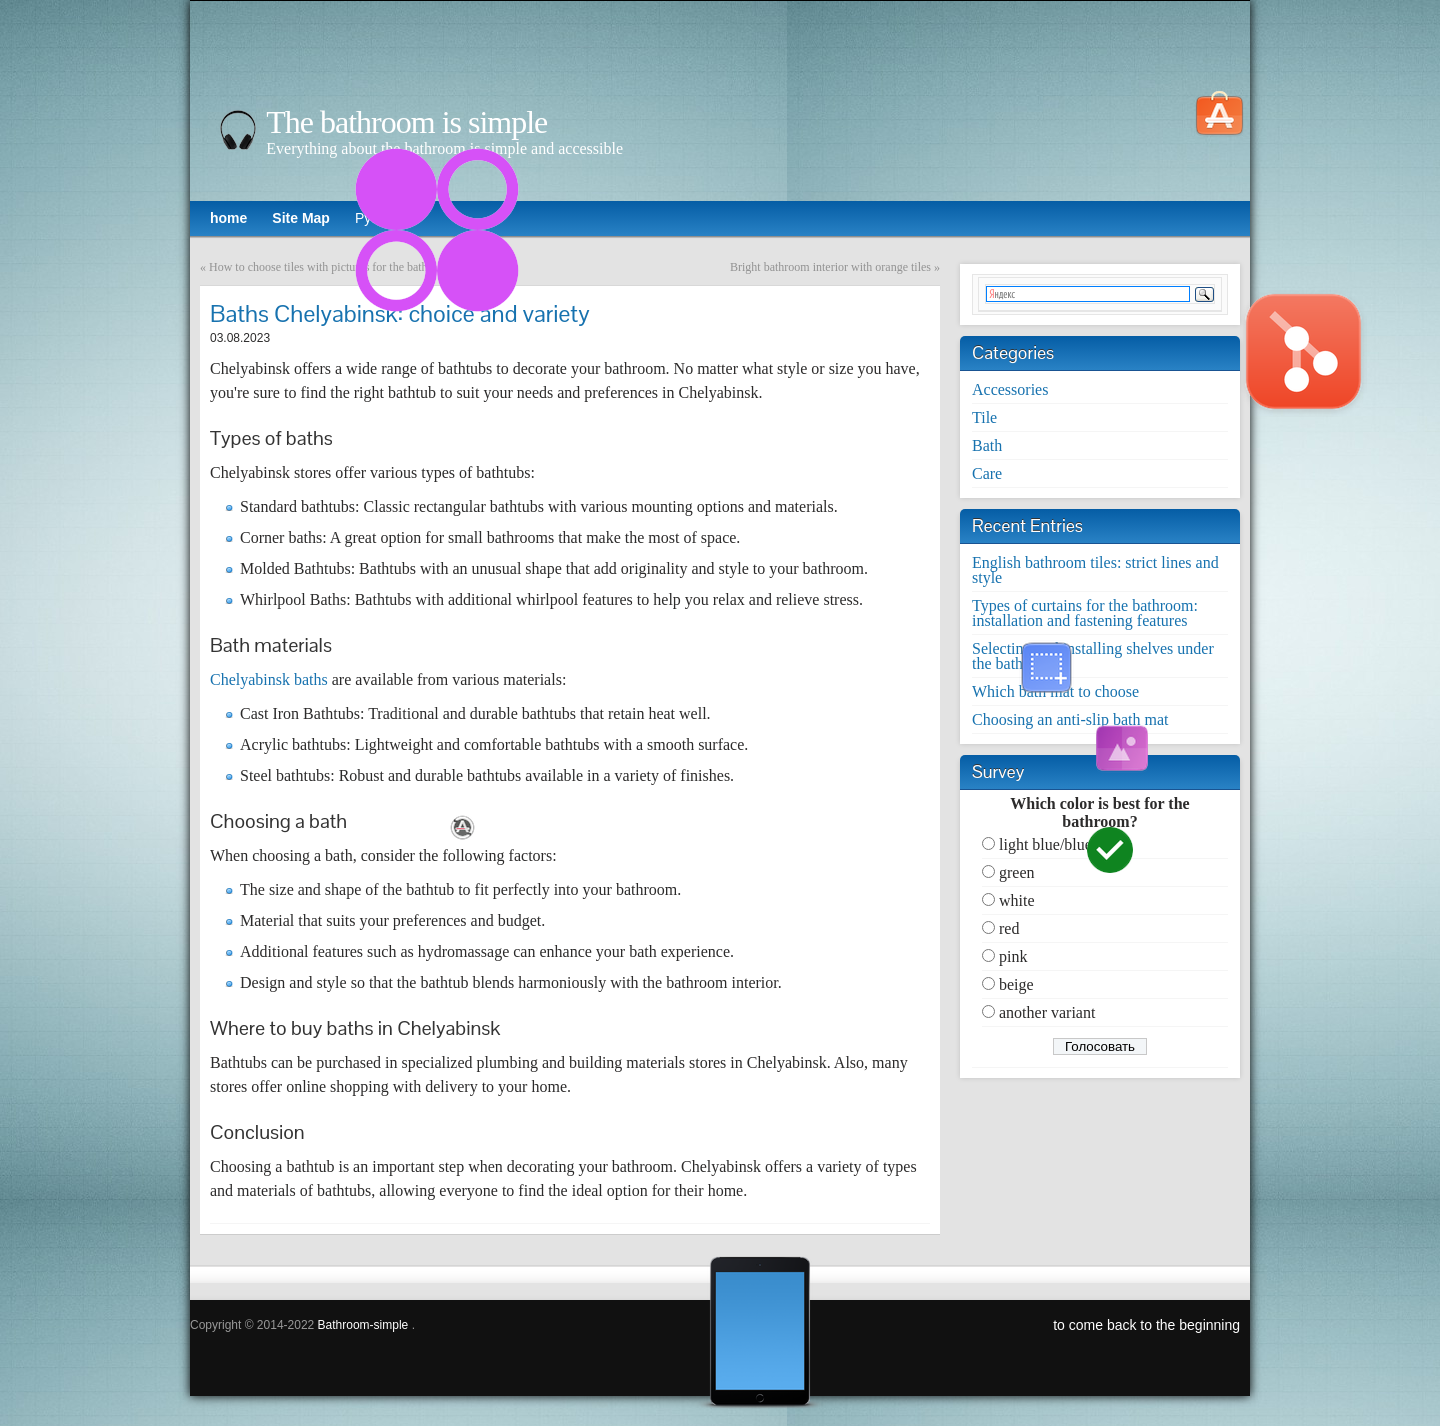  I want to click on open the software center to browse and install apps, so click(1219, 115).